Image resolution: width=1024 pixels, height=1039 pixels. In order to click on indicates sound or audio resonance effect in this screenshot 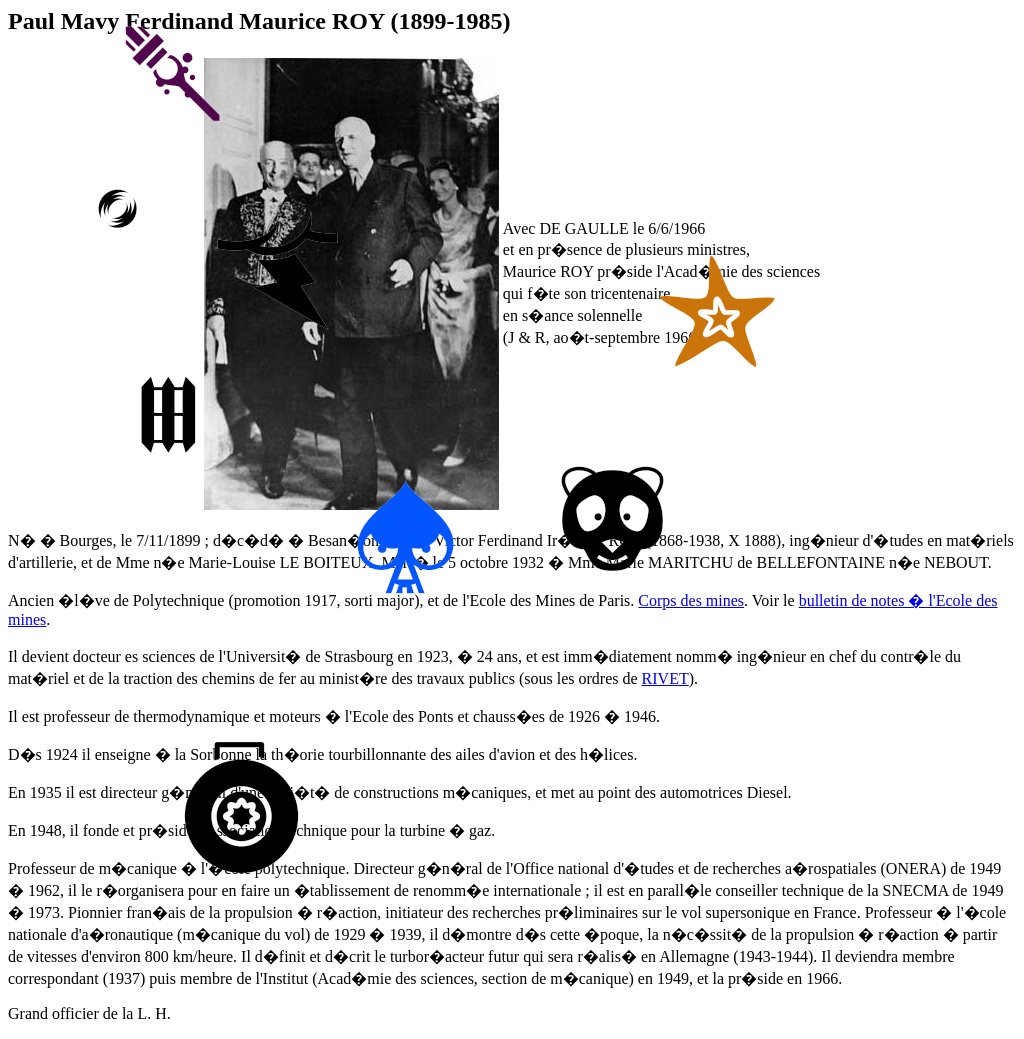, I will do `click(117, 208)`.